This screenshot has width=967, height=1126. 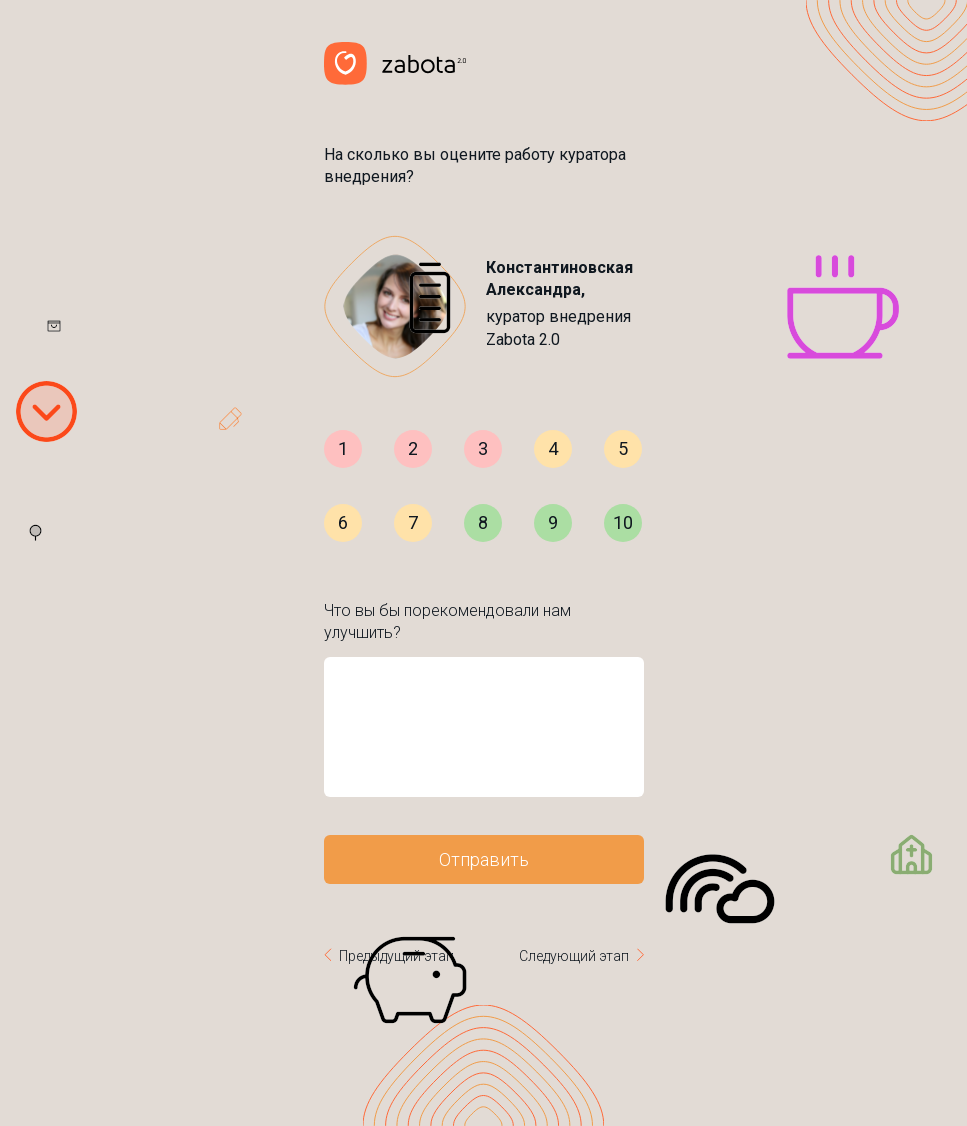 What do you see at coordinates (35, 532) in the screenshot?
I see `select neuter or non-binary gender option` at bounding box center [35, 532].